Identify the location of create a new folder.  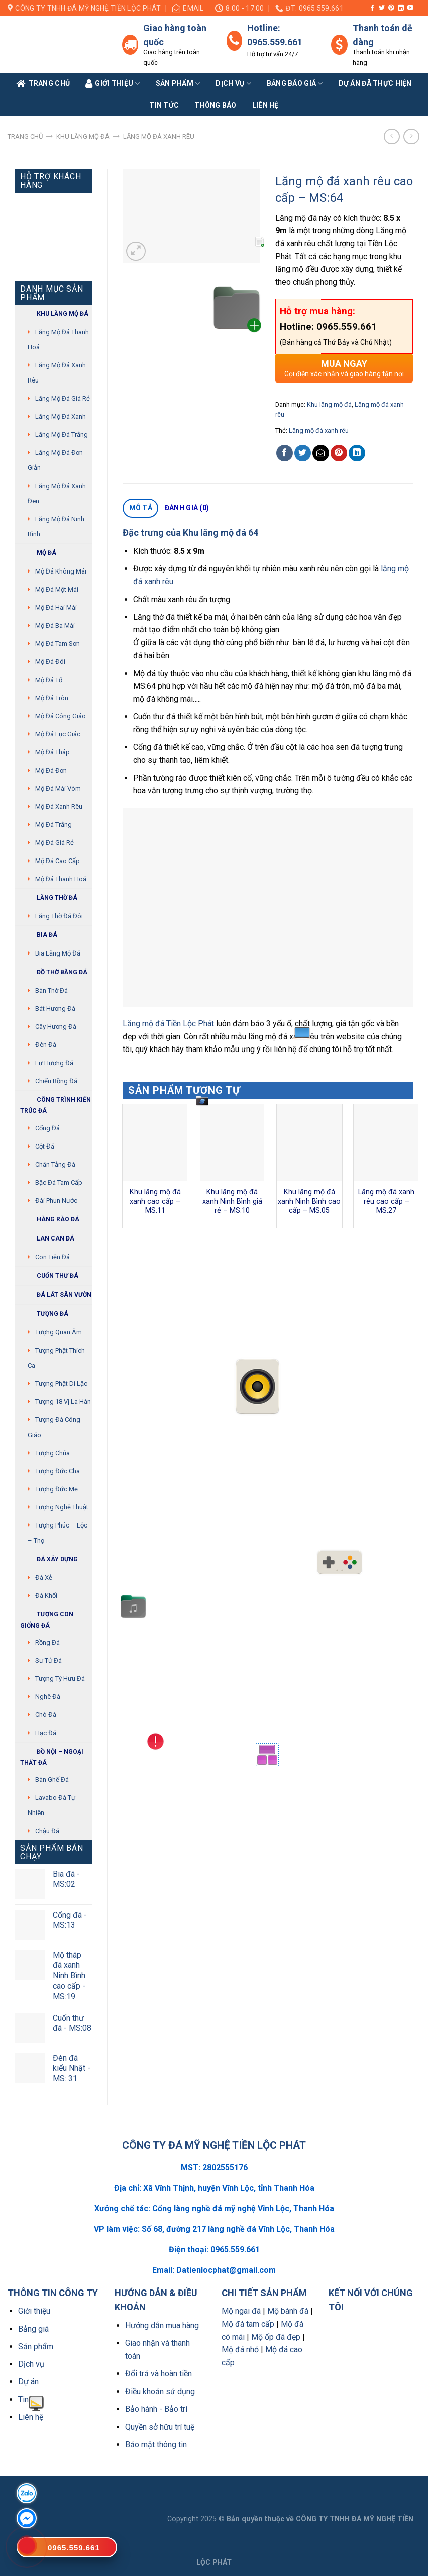
(237, 308).